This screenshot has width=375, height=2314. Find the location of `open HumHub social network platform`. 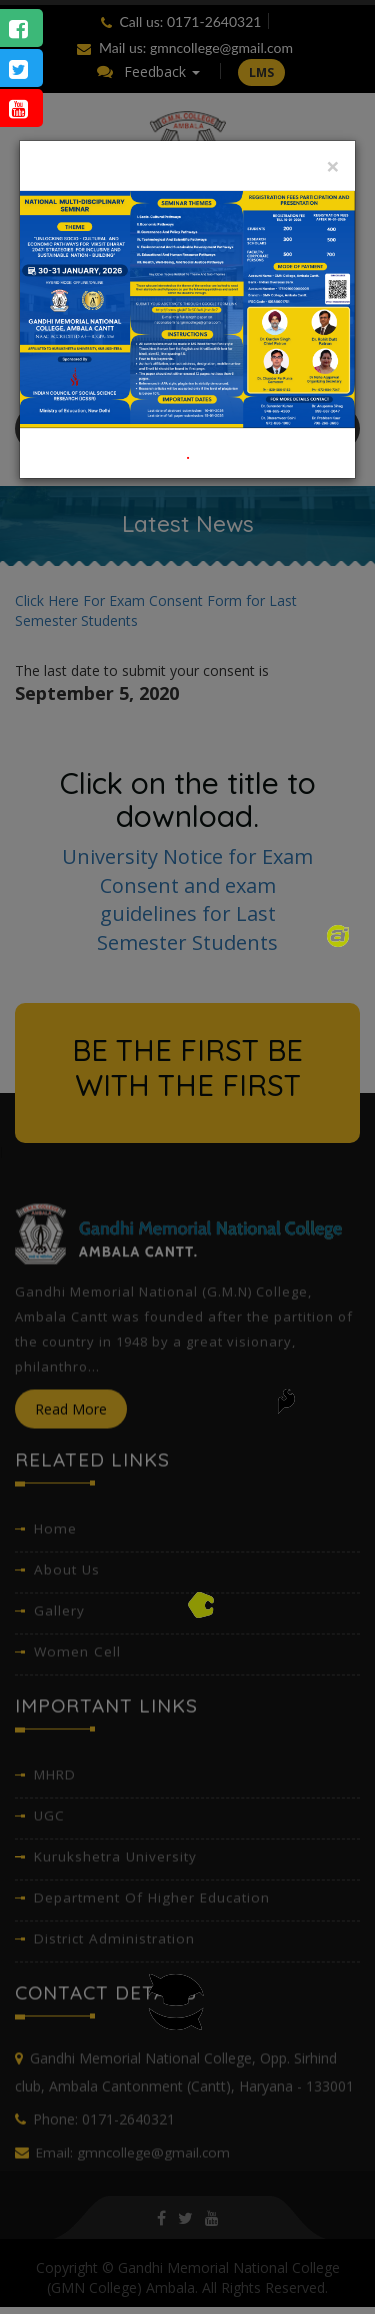

open HumHub social network platform is located at coordinates (201, 1605).